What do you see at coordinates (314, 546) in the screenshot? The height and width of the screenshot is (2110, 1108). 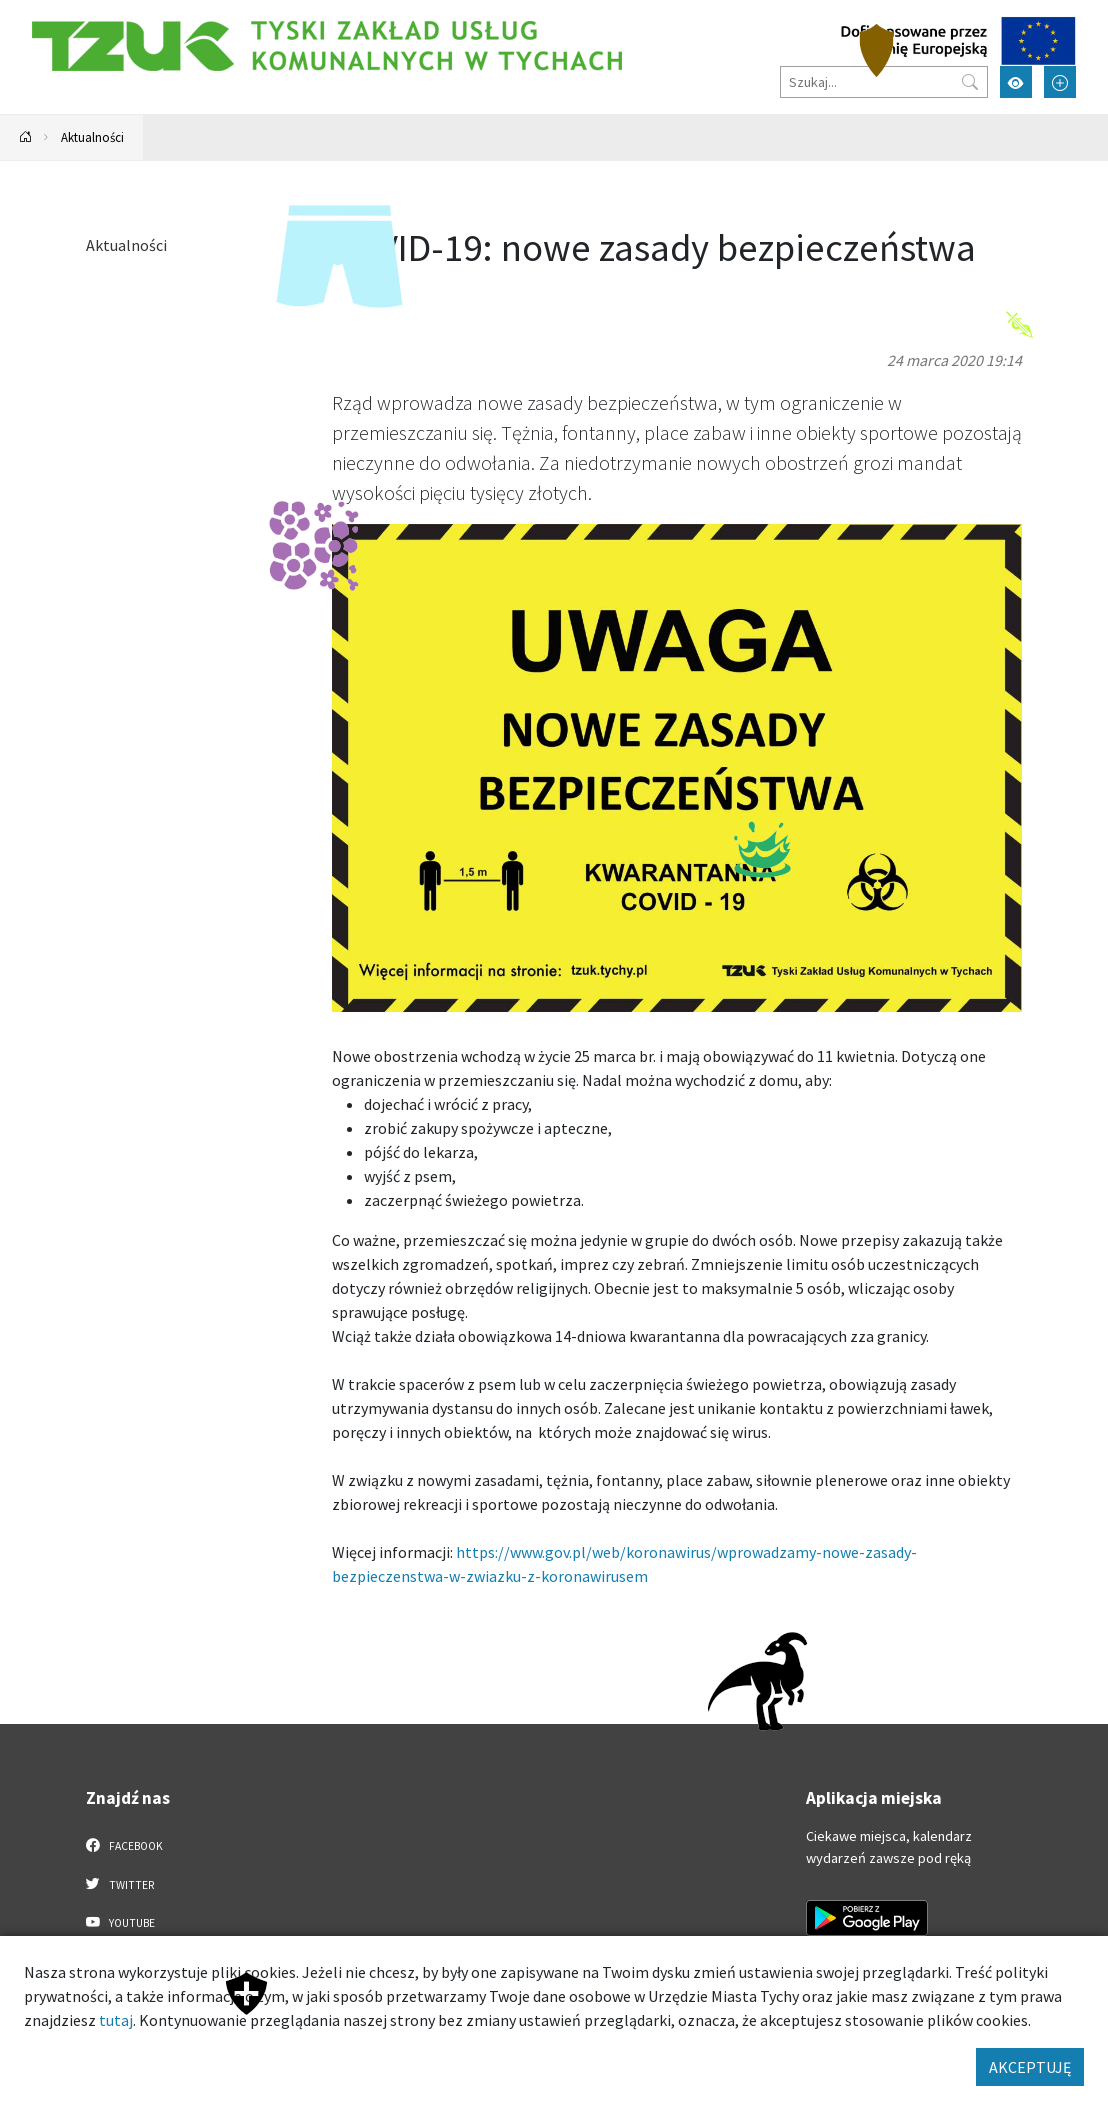 I see `access the garden or floral collection` at bounding box center [314, 546].